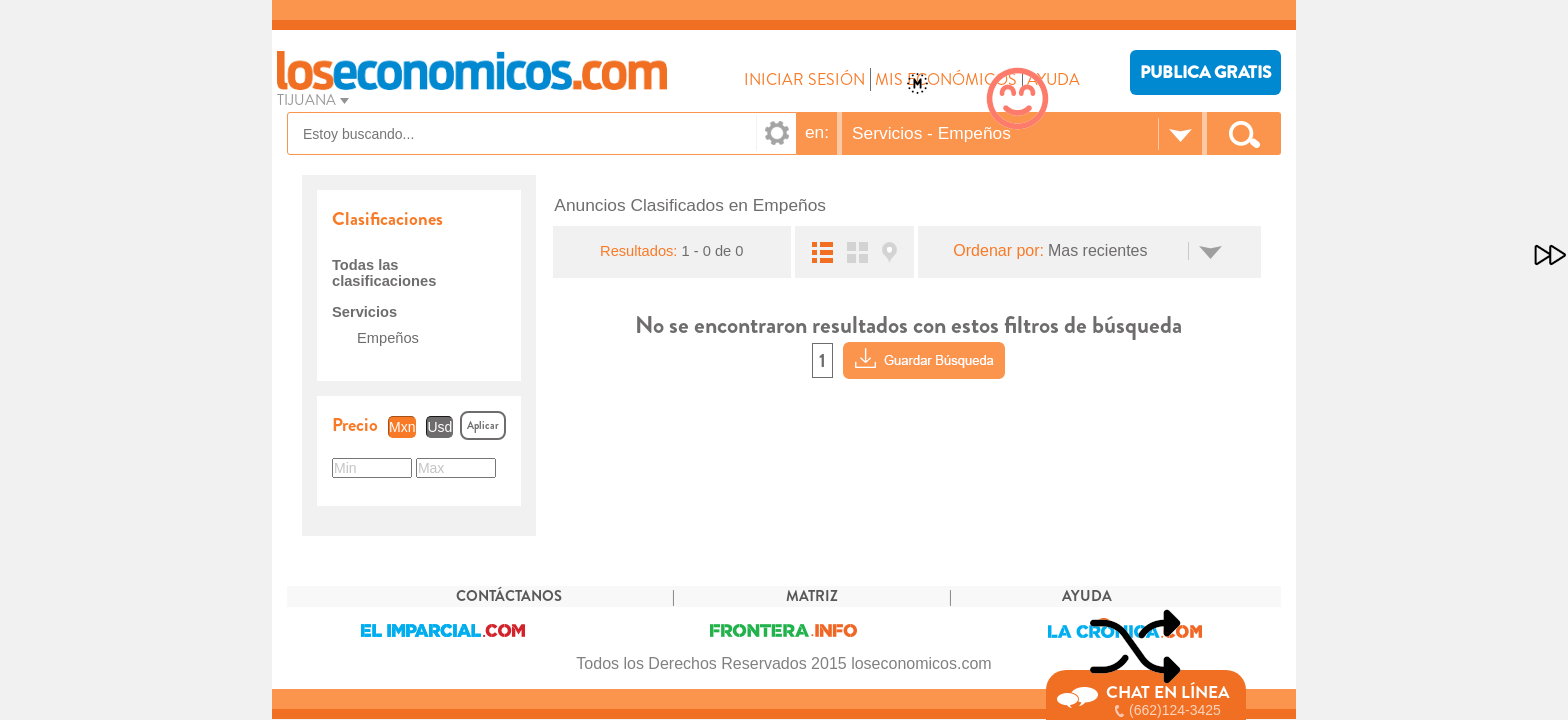  What do you see at coordinates (917, 83) in the screenshot?
I see `indicates a pending or loading state for a menu item` at bounding box center [917, 83].